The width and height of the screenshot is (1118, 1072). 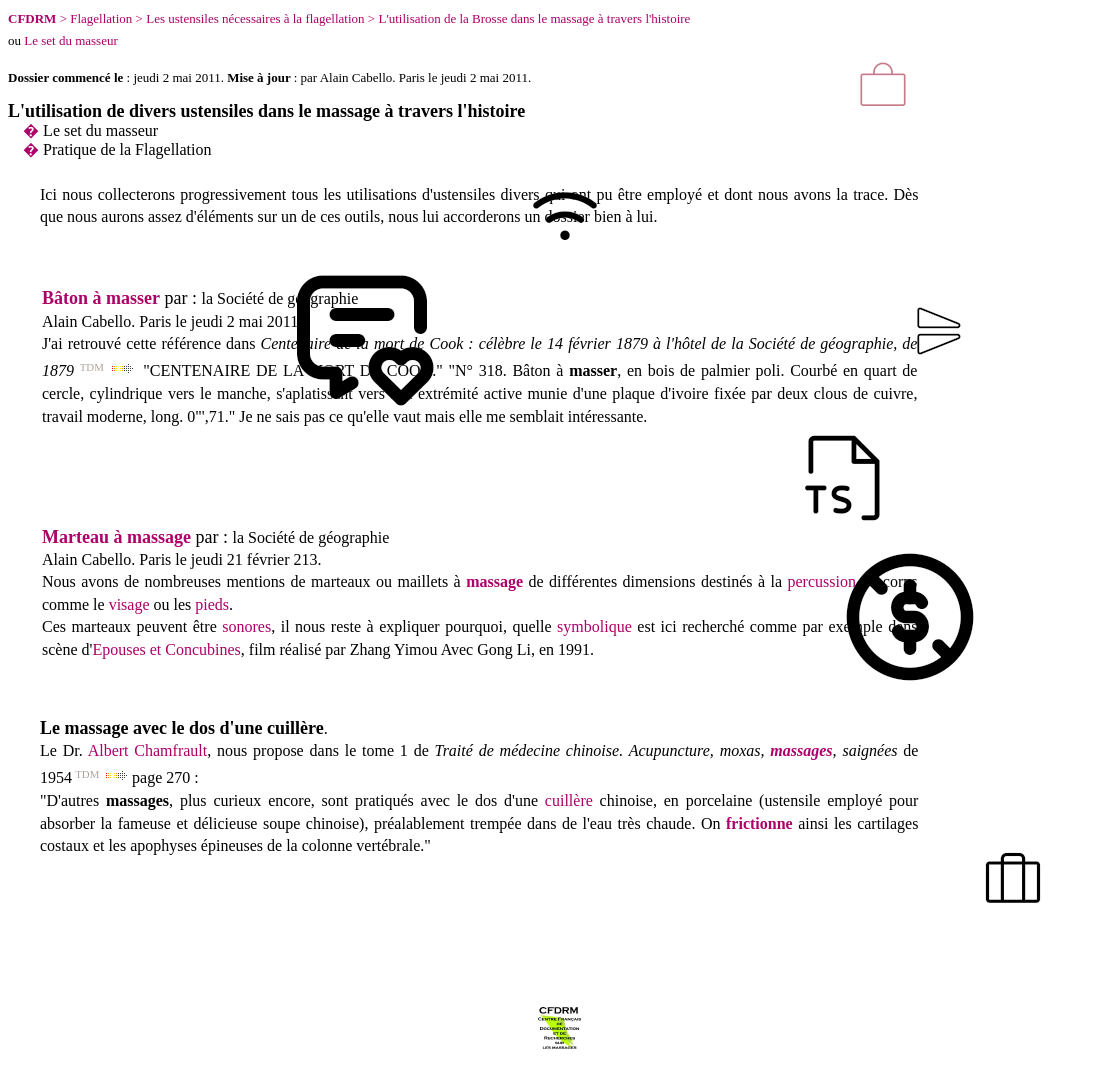 I want to click on indicates free or no-cost content, so click(x=910, y=617).